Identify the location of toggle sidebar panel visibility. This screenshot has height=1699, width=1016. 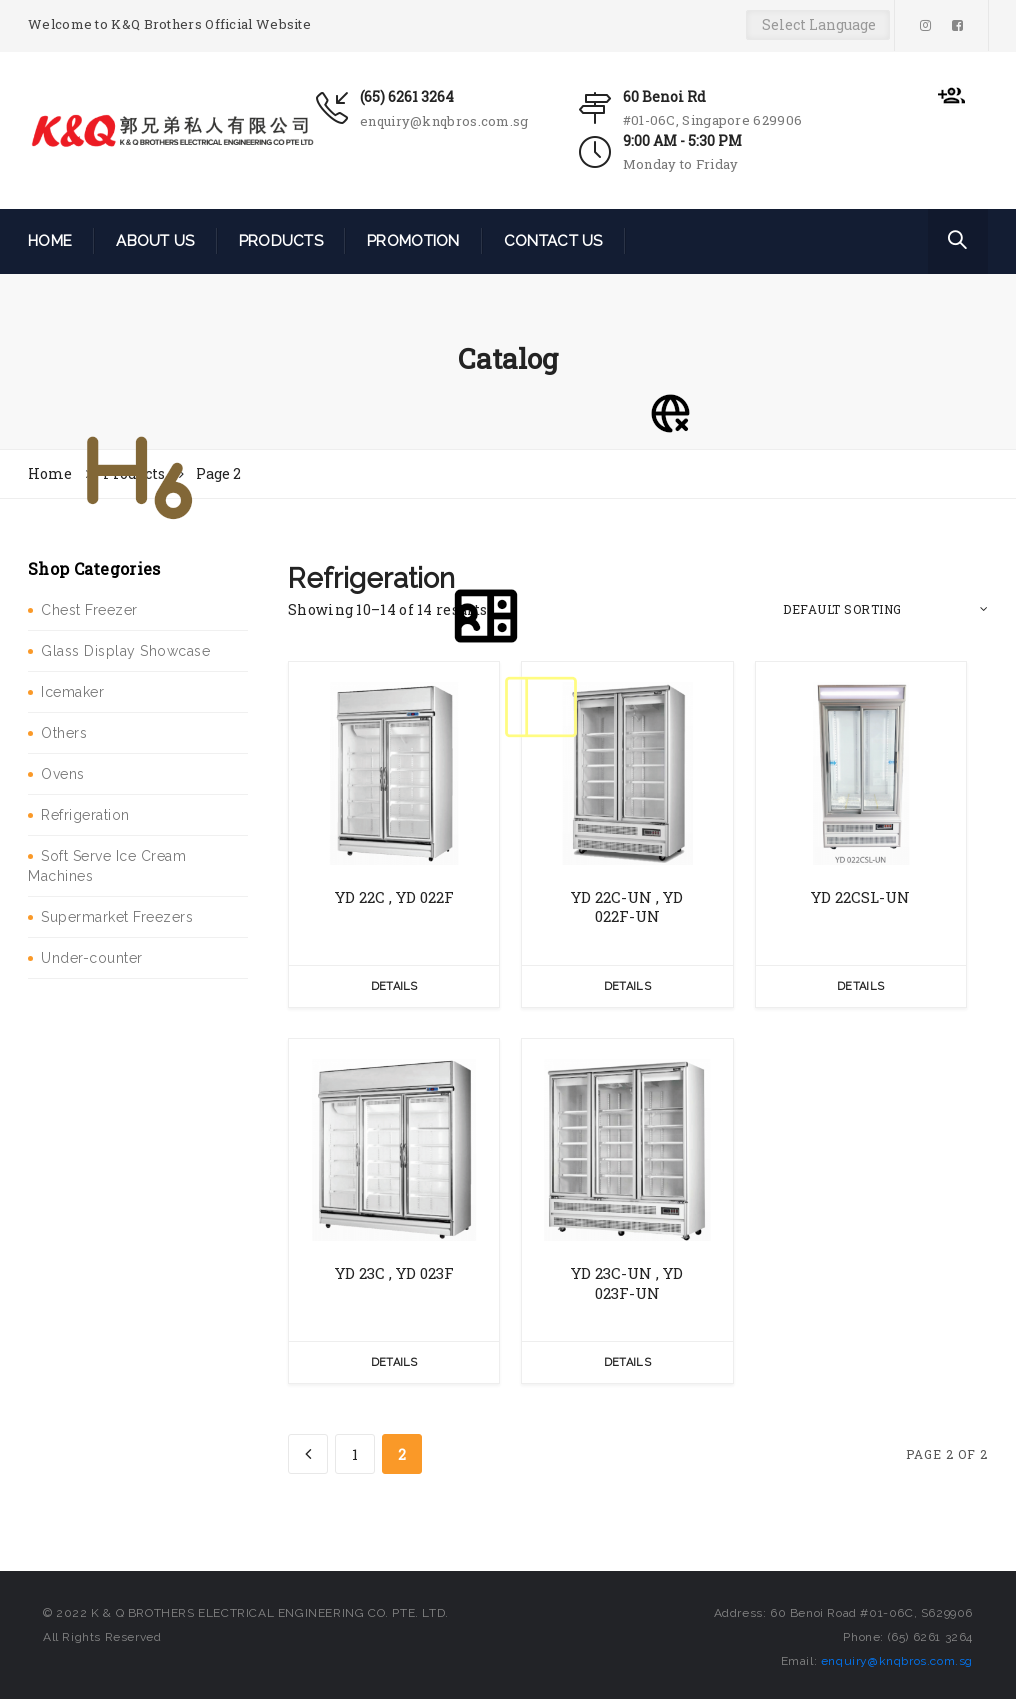
(541, 707).